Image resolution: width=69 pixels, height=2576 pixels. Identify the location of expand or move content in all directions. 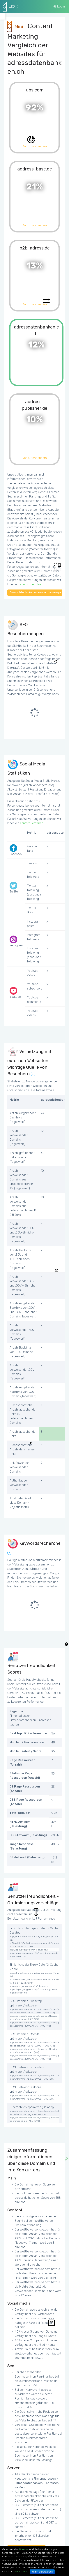
(66, 1644).